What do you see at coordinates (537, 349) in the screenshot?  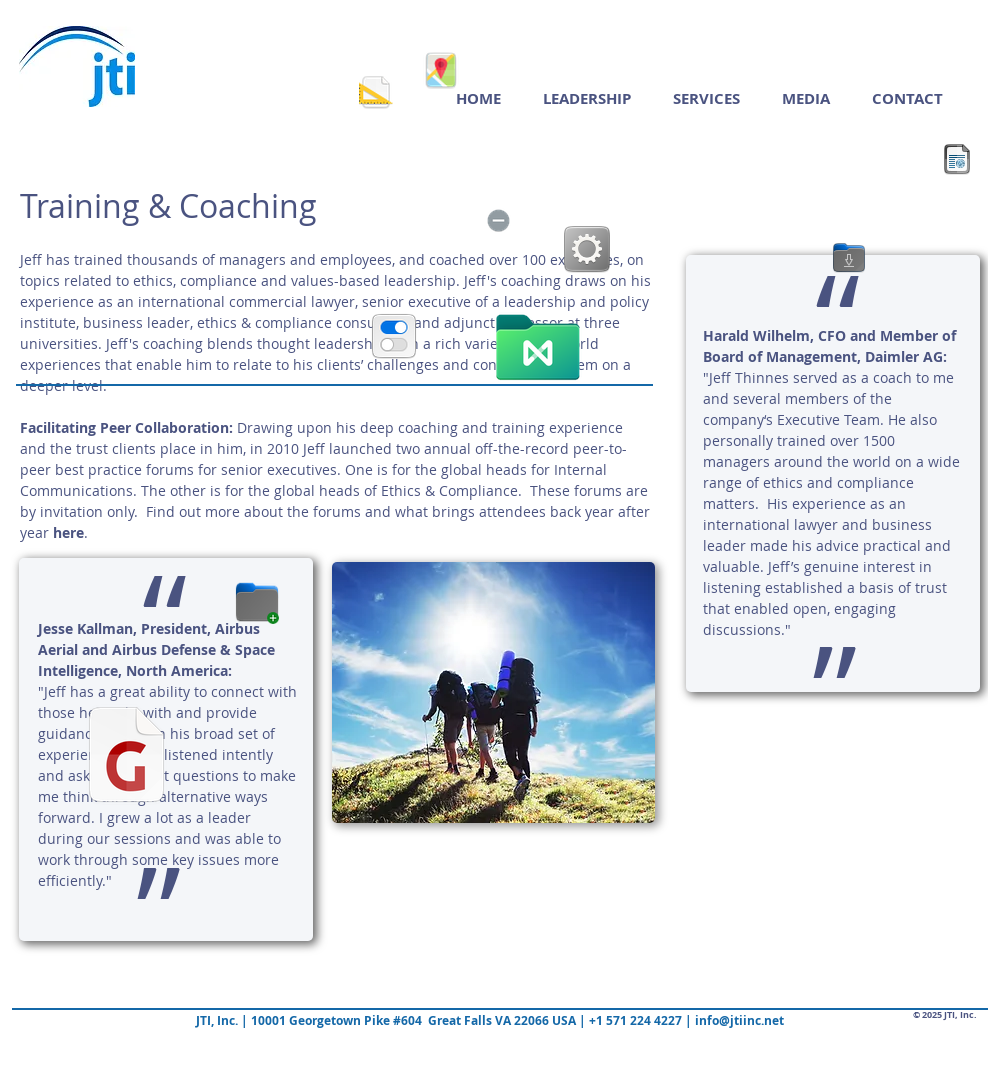 I see `open wondershare edrawmind project folder` at bounding box center [537, 349].